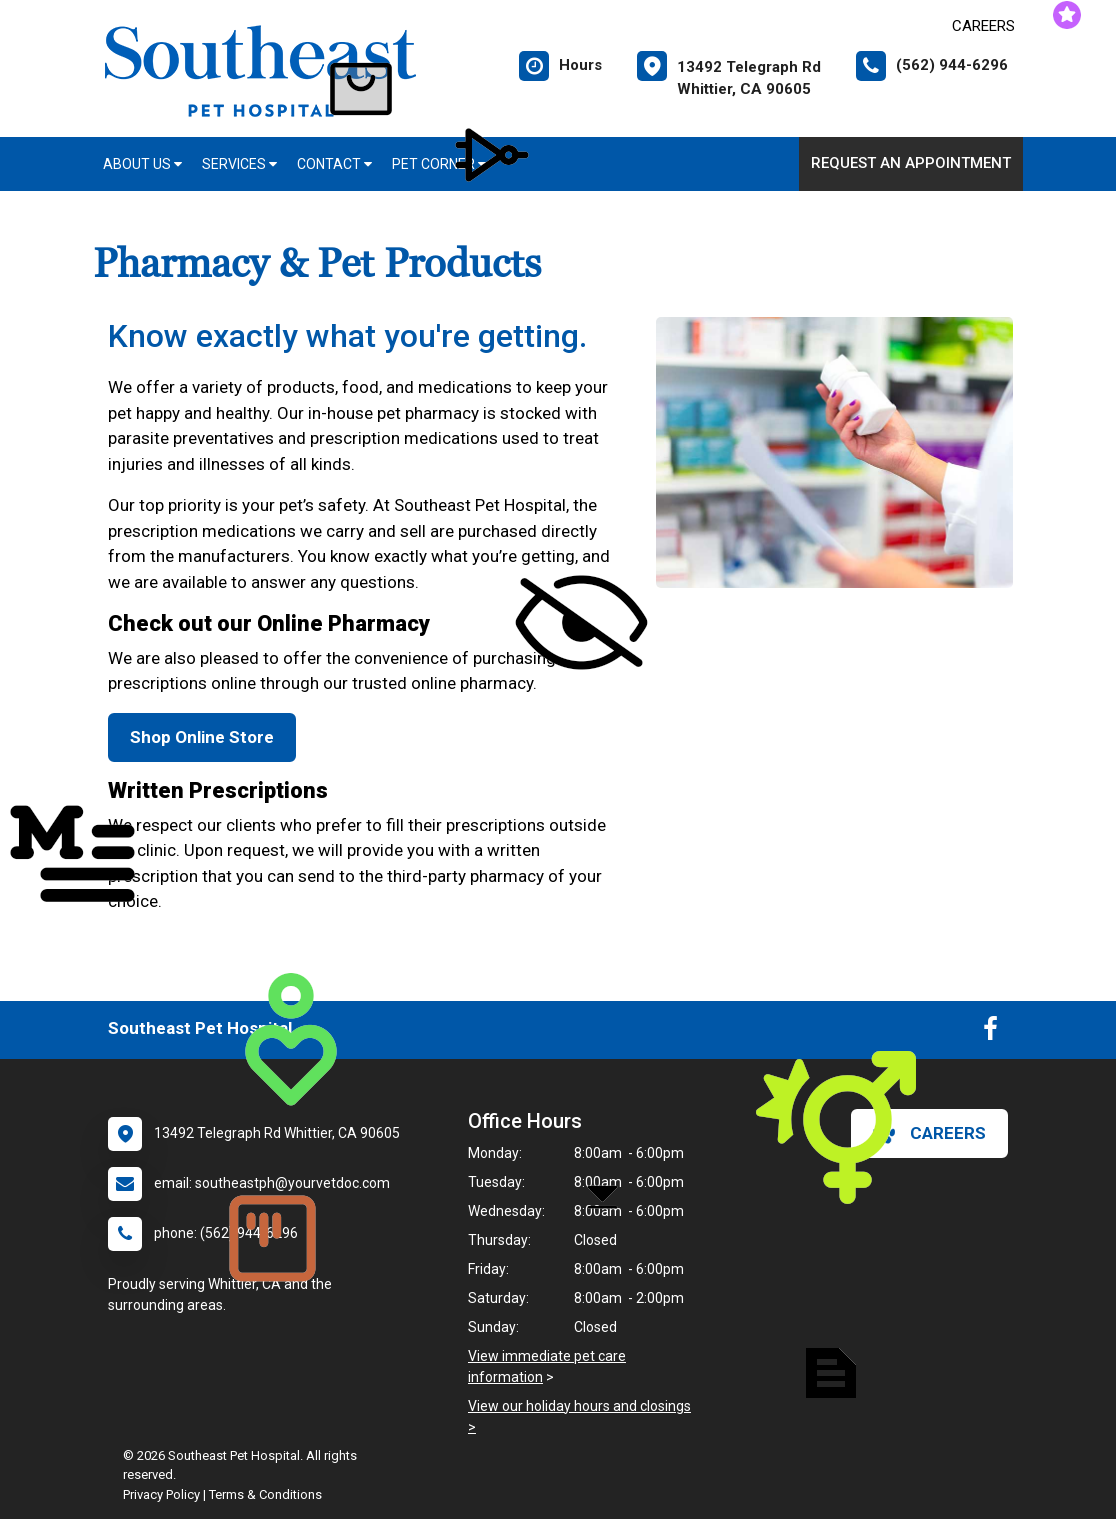 The width and height of the screenshot is (1116, 1519). What do you see at coordinates (492, 155) in the screenshot?
I see `represents a logic NOT gate in circuit design` at bounding box center [492, 155].